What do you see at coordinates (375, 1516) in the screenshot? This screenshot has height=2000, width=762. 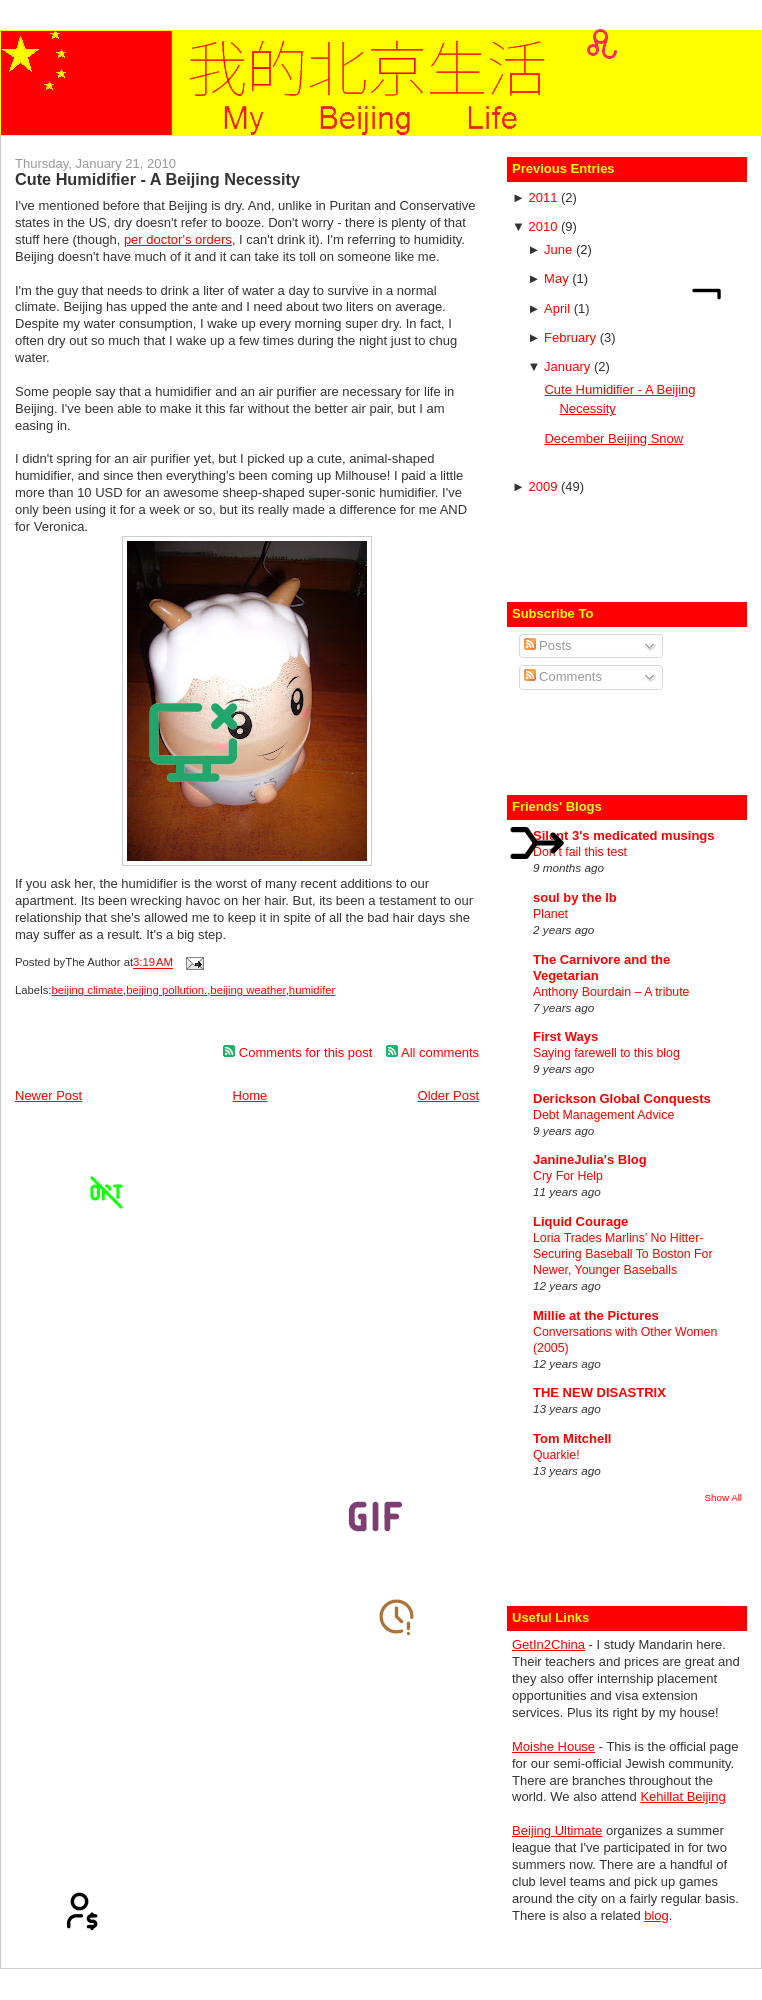 I see `insert a gif into your message` at bounding box center [375, 1516].